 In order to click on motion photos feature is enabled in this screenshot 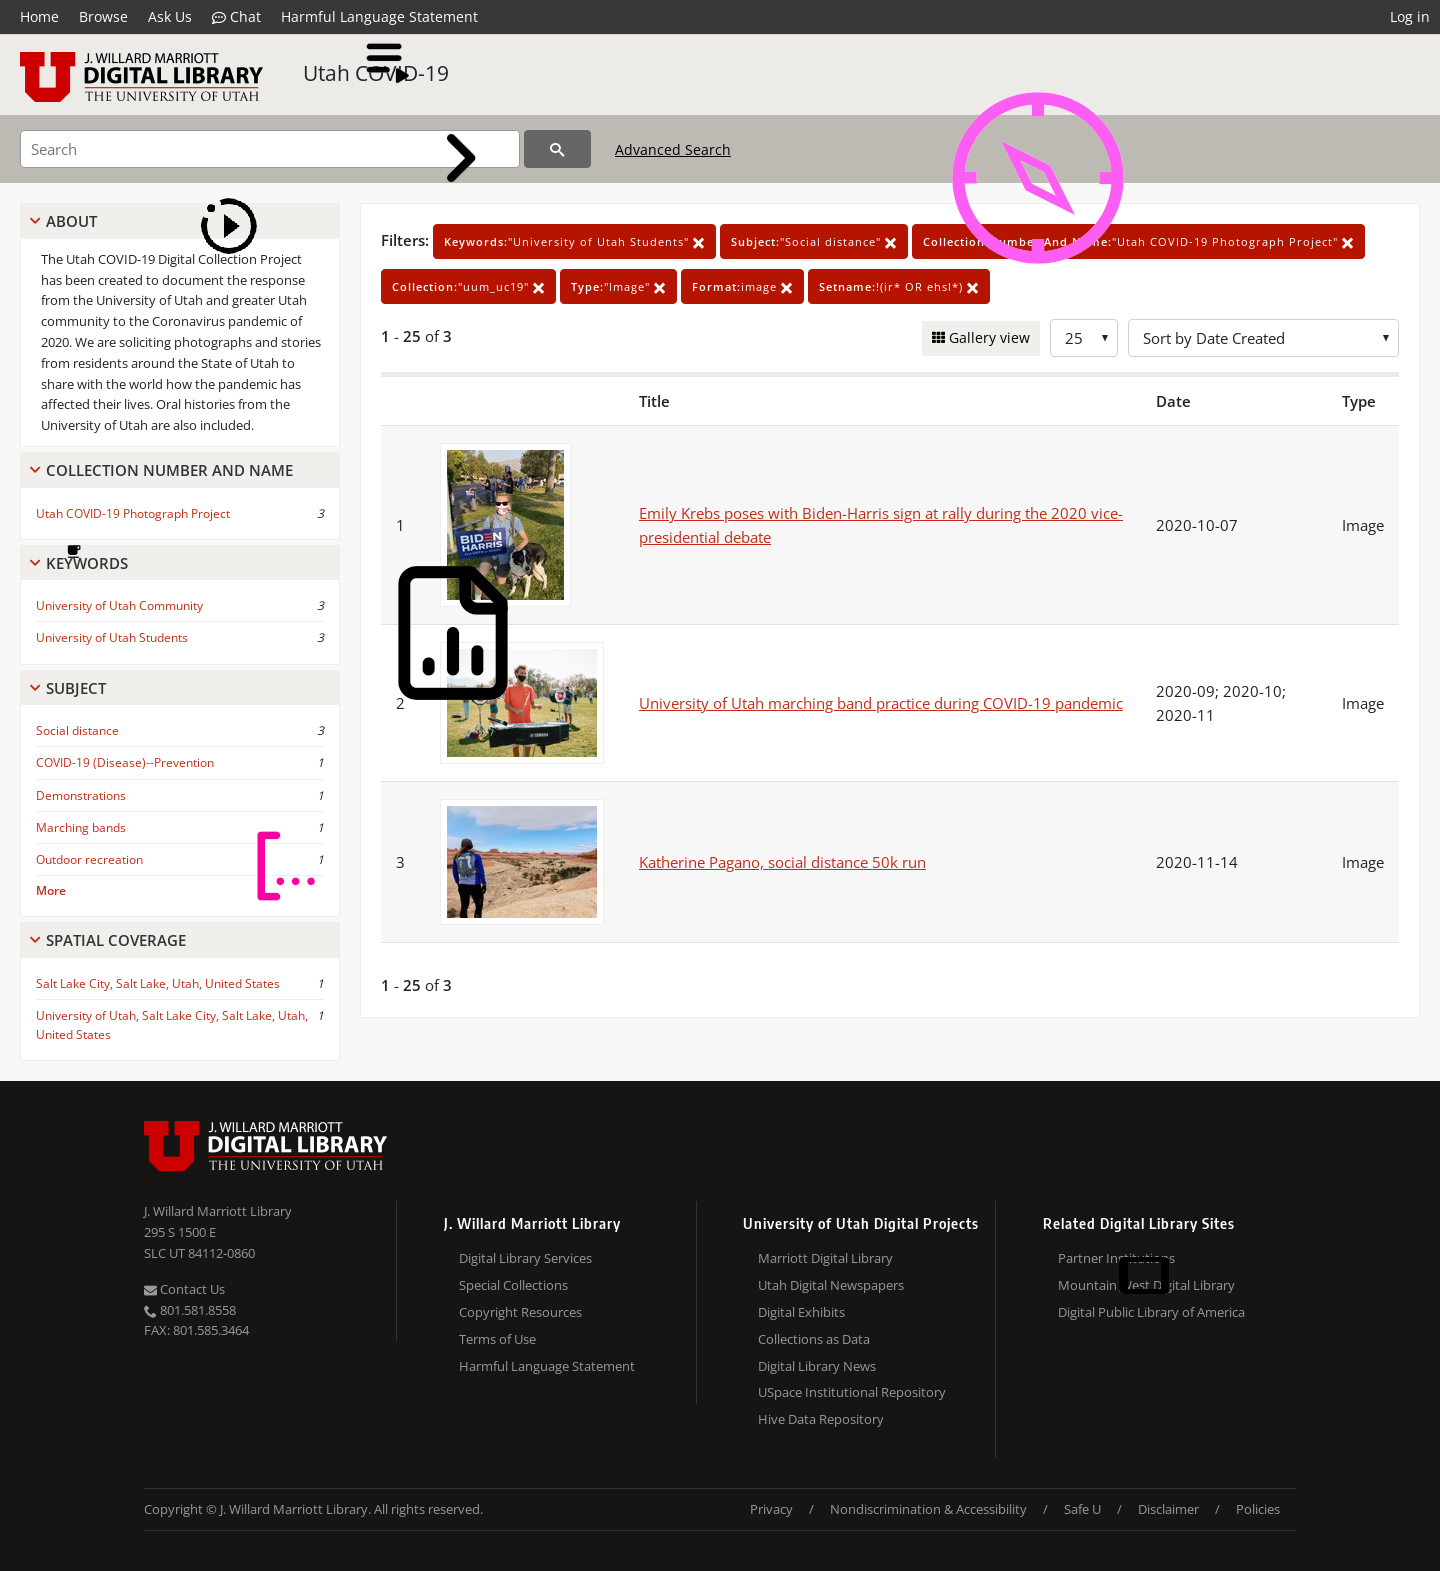, I will do `click(229, 226)`.